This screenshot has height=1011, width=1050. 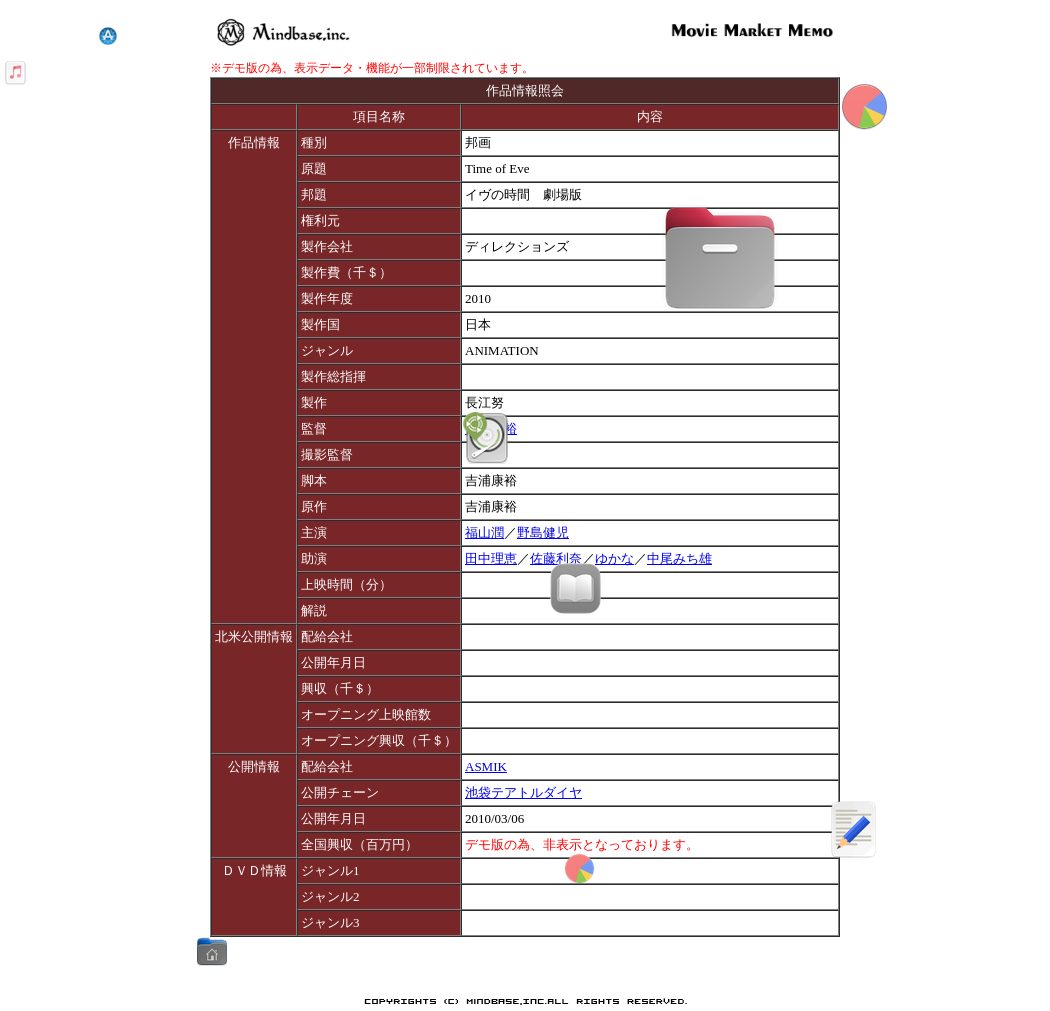 What do you see at coordinates (108, 36) in the screenshot?
I see `open software properties or driver settings` at bounding box center [108, 36].